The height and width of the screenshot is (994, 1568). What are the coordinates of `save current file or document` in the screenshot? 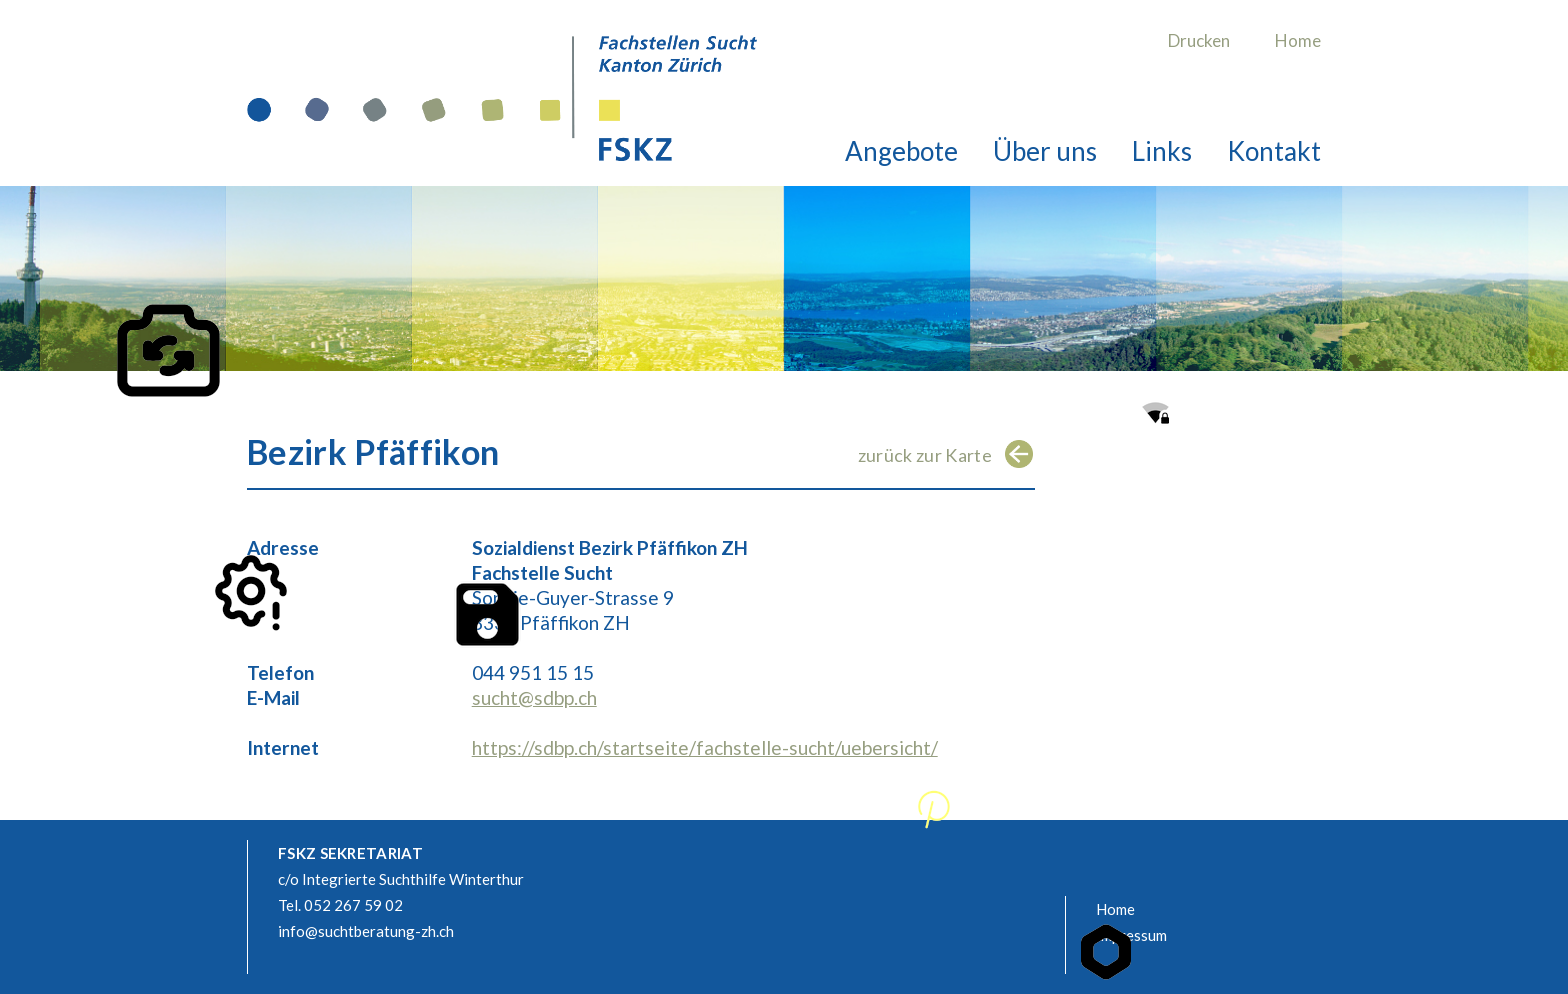 It's located at (487, 614).